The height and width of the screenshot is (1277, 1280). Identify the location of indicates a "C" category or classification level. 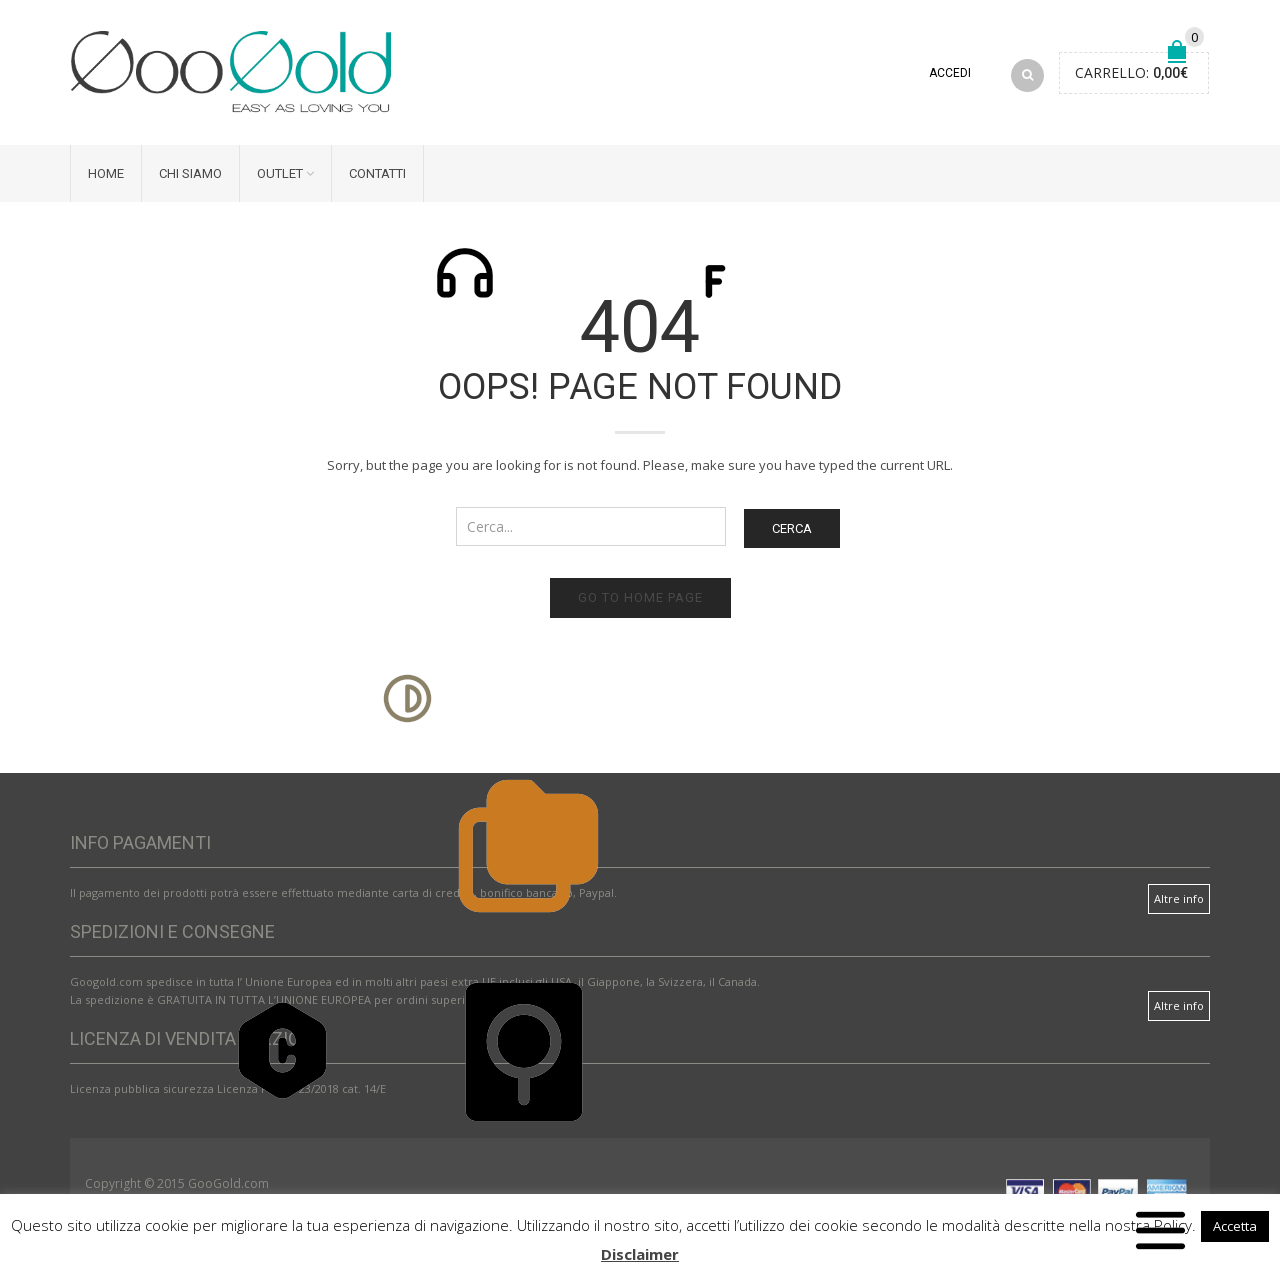
(282, 1050).